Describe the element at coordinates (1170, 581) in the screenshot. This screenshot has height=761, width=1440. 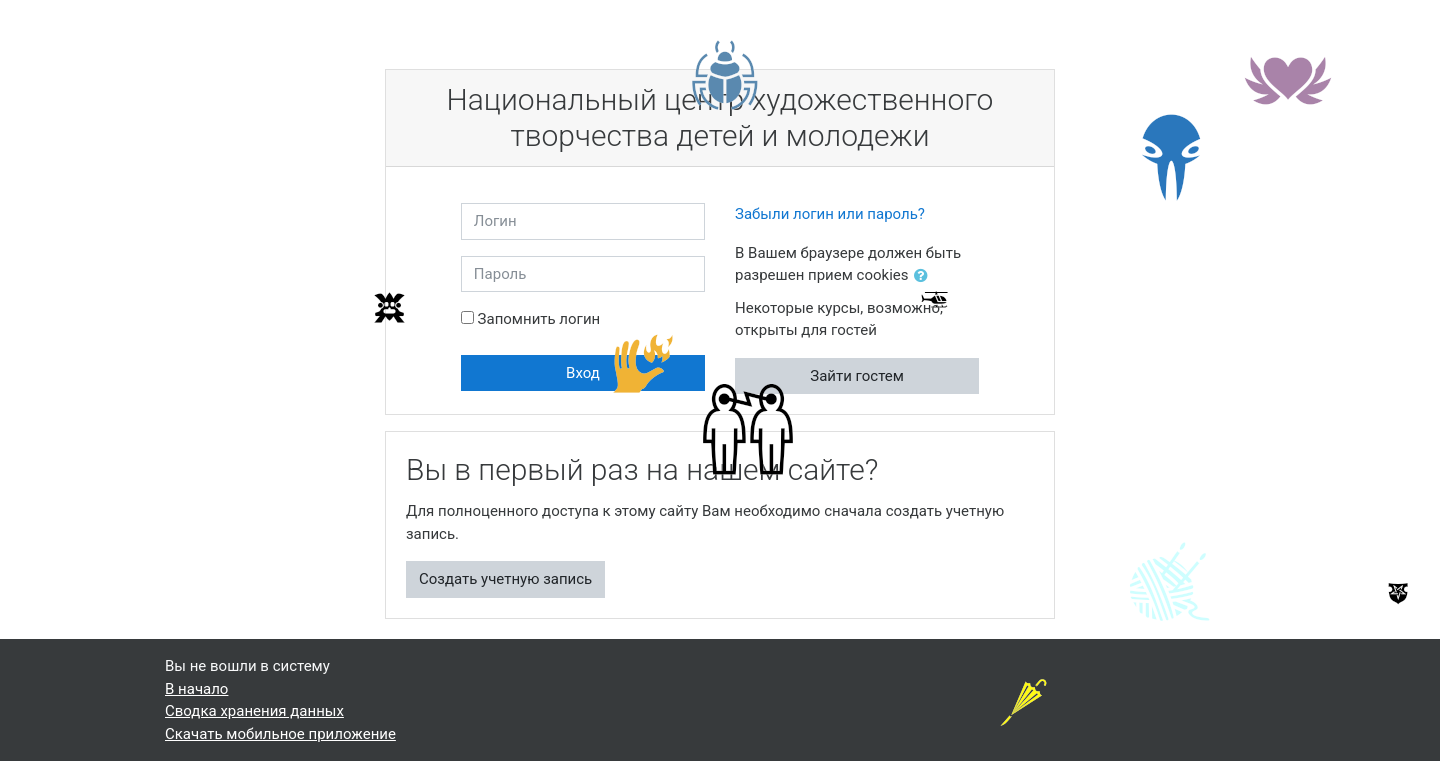
I see `yarn or wool crafting material indicator` at that location.